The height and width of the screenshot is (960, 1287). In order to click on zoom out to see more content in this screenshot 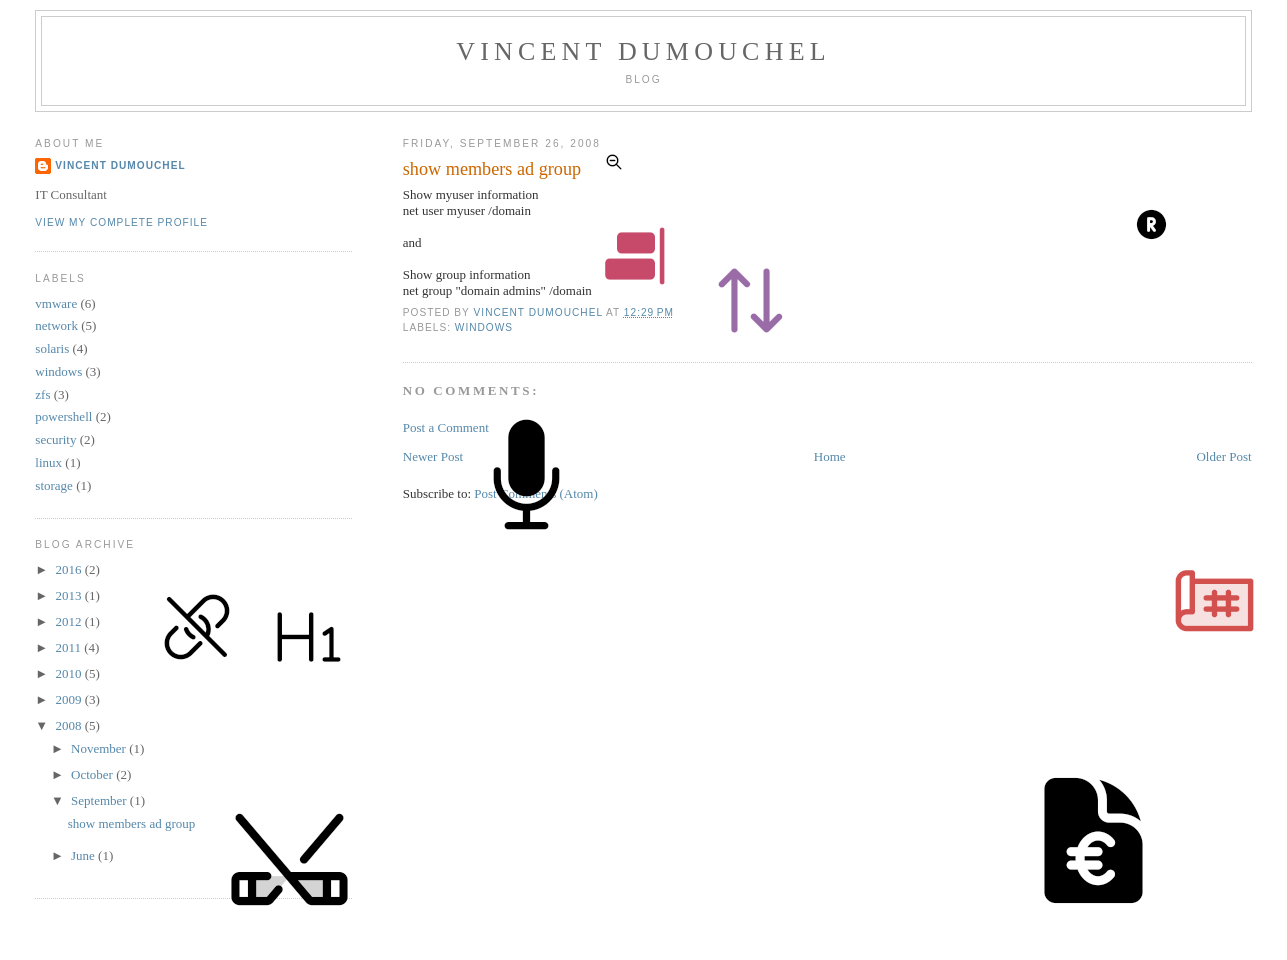, I will do `click(614, 162)`.